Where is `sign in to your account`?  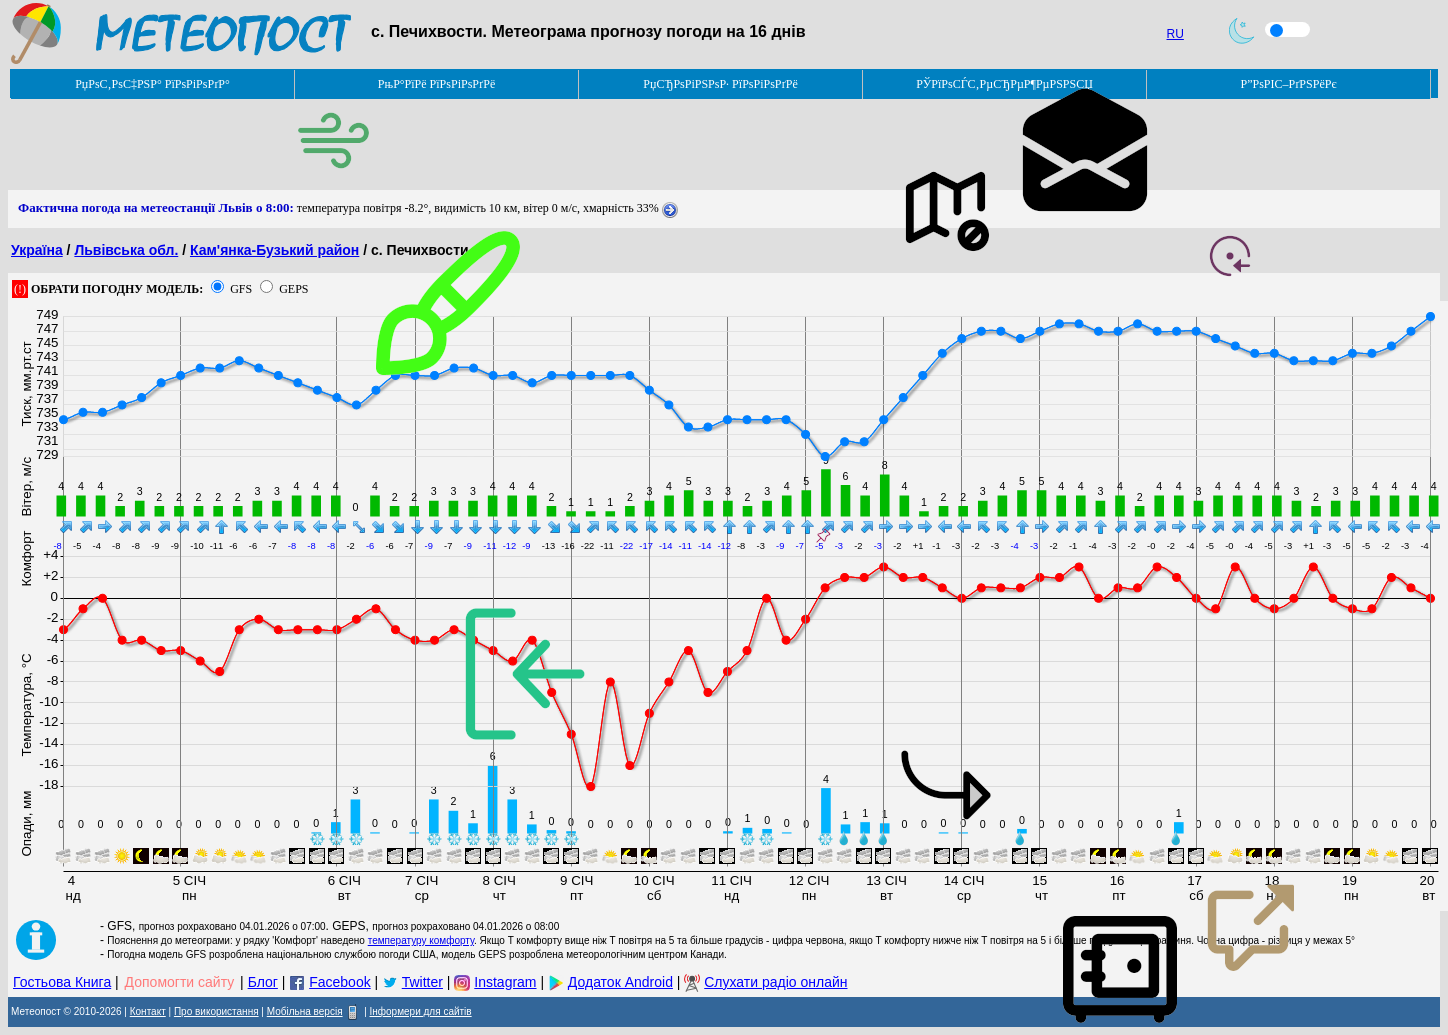 sign in to your account is located at coordinates (522, 674).